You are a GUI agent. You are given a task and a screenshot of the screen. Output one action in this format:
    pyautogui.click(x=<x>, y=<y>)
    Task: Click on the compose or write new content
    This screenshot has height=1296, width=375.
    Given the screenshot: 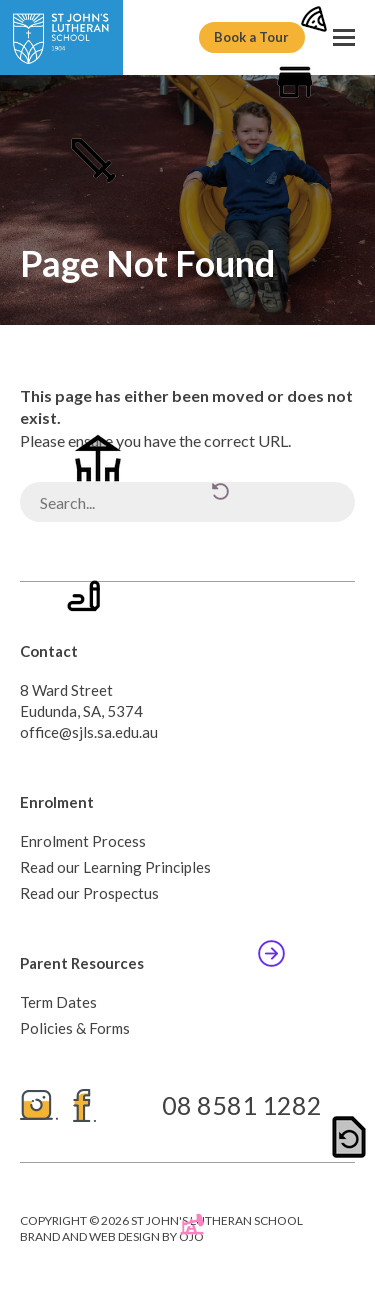 What is the action you would take?
    pyautogui.click(x=84, y=597)
    